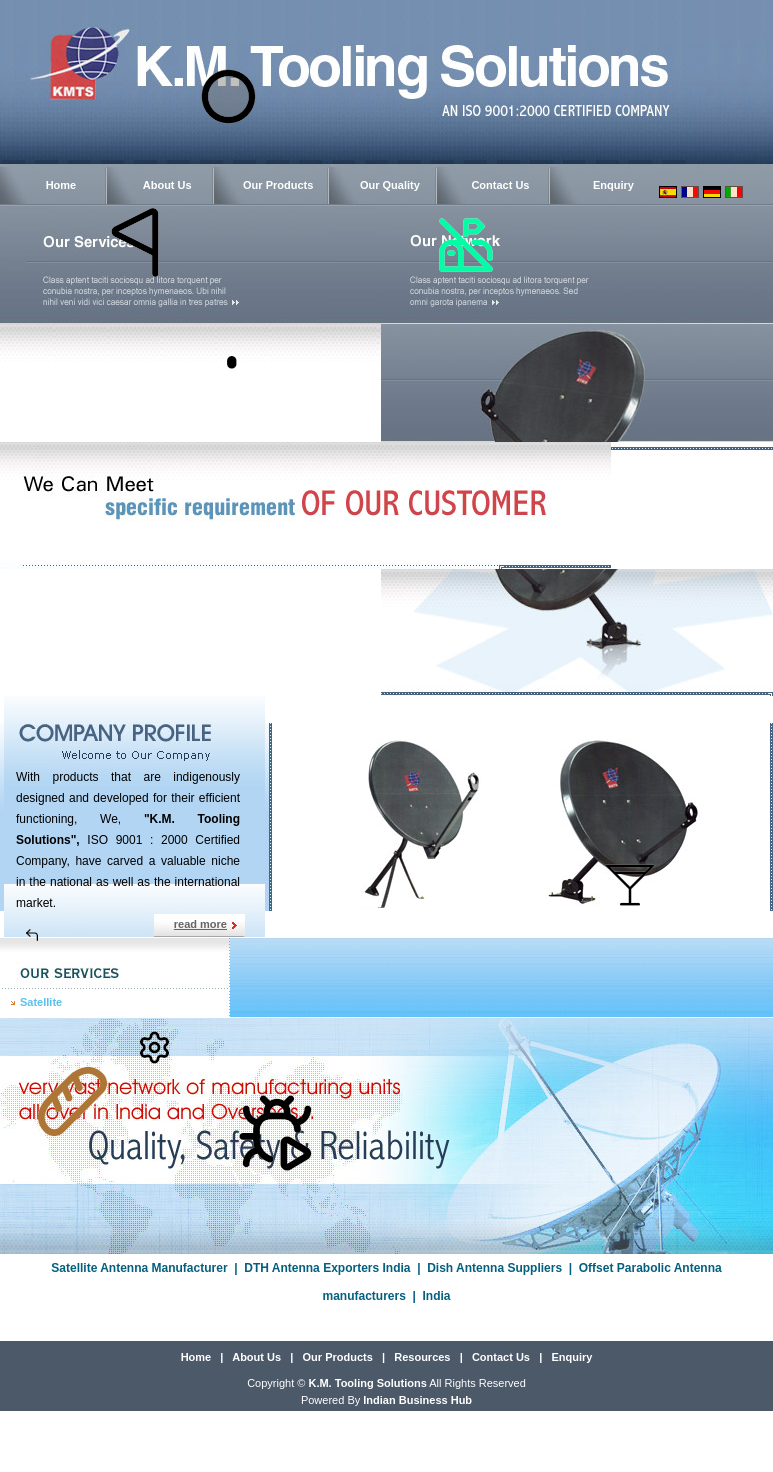  What do you see at coordinates (136, 242) in the screenshot?
I see `mark or flag an item for review` at bounding box center [136, 242].